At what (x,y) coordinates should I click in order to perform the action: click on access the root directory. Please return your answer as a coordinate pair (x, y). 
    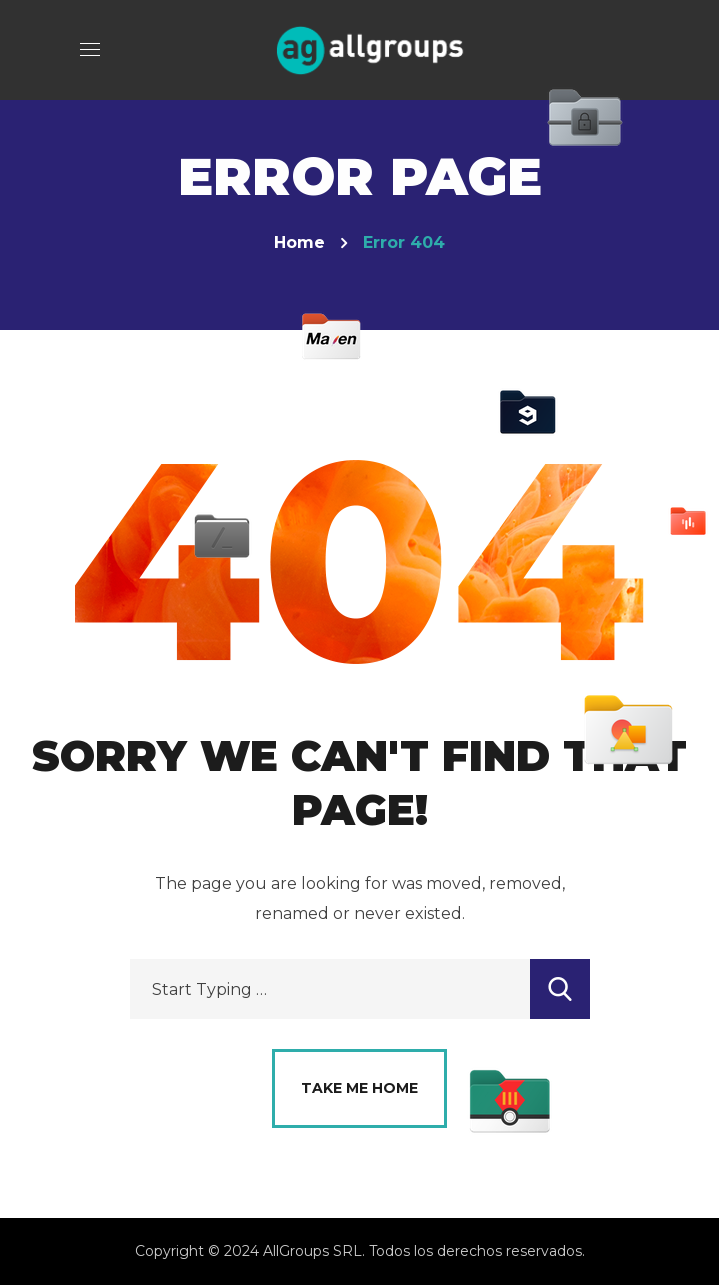
    Looking at the image, I should click on (222, 536).